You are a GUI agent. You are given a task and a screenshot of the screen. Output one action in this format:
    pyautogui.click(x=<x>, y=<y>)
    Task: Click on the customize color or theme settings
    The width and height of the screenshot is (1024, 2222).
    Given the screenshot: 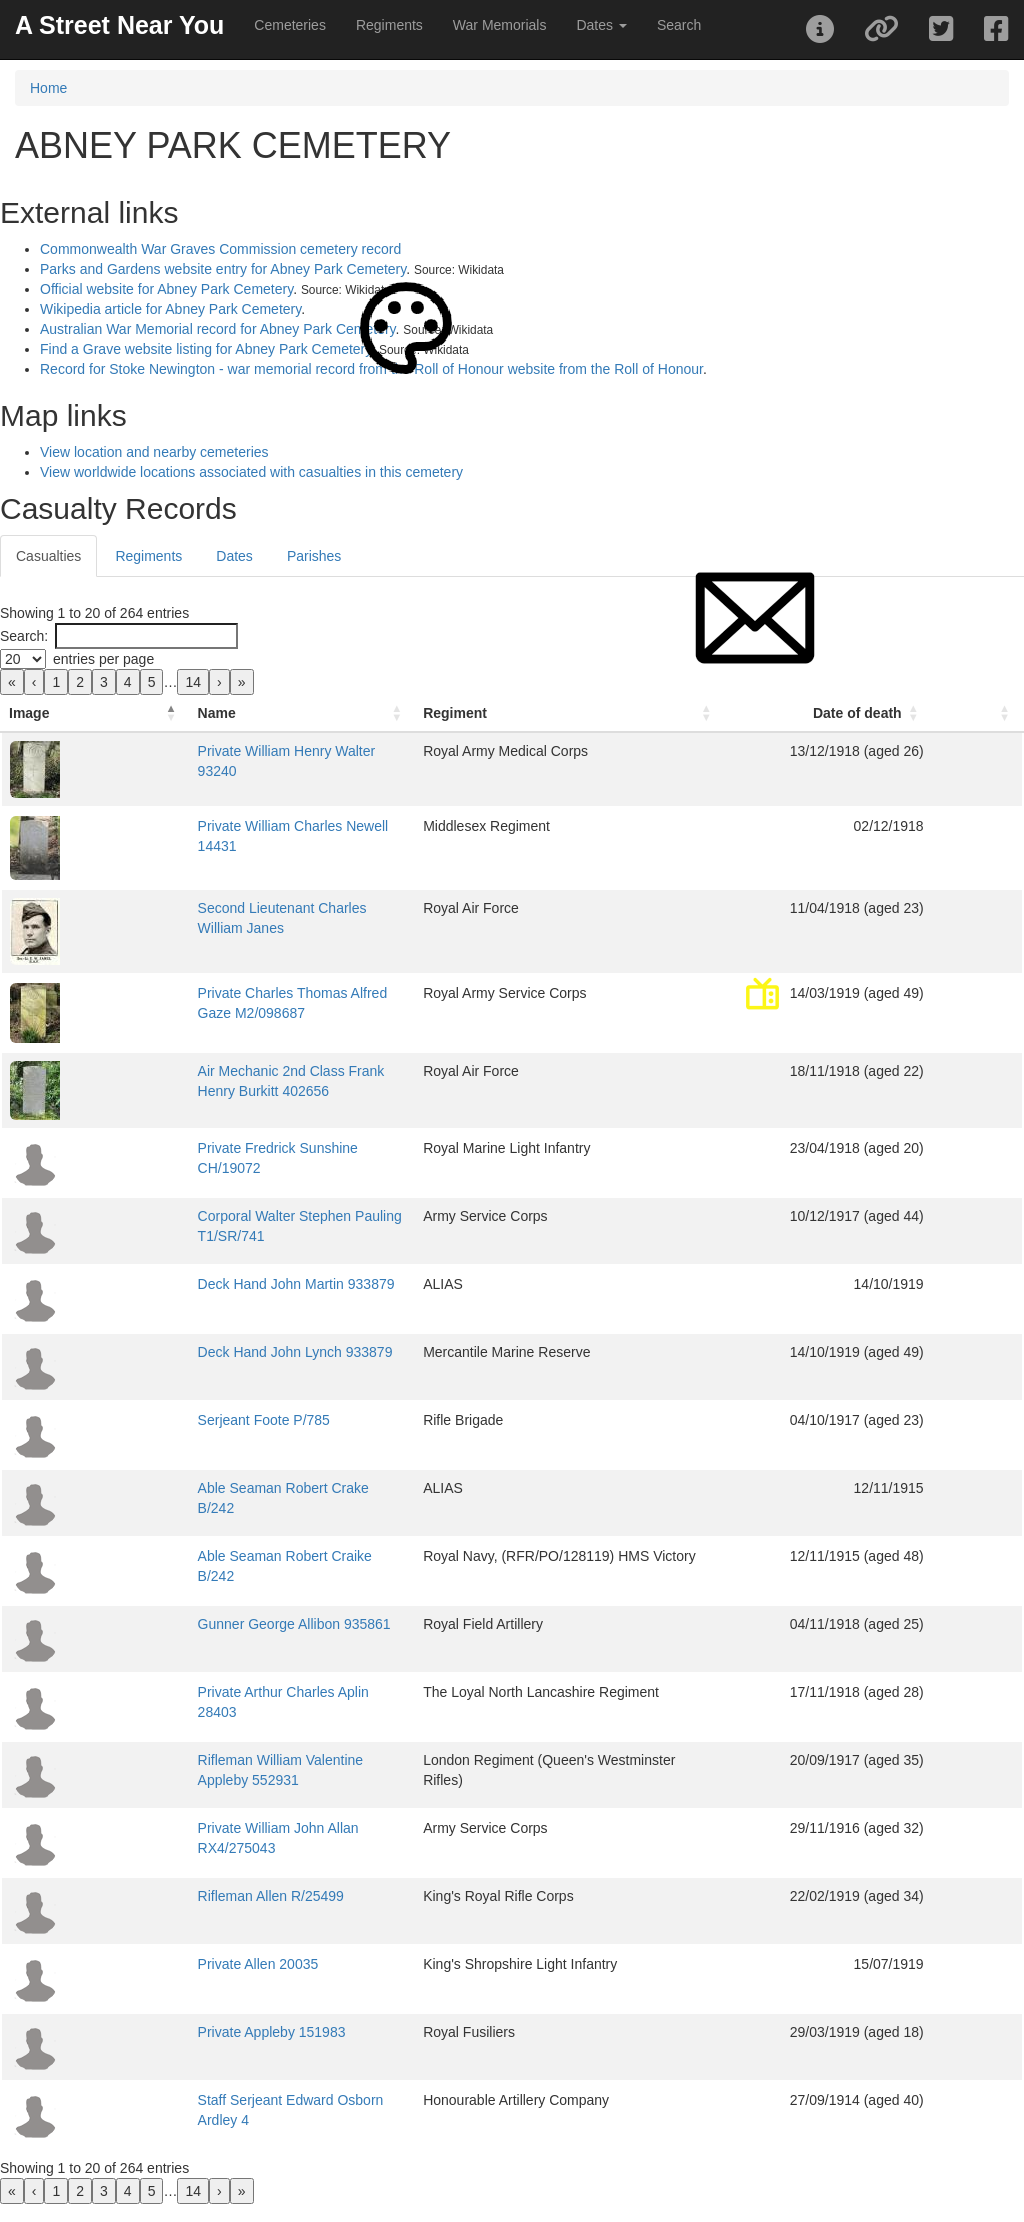 What is the action you would take?
    pyautogui.click(x=406, y=328)
    